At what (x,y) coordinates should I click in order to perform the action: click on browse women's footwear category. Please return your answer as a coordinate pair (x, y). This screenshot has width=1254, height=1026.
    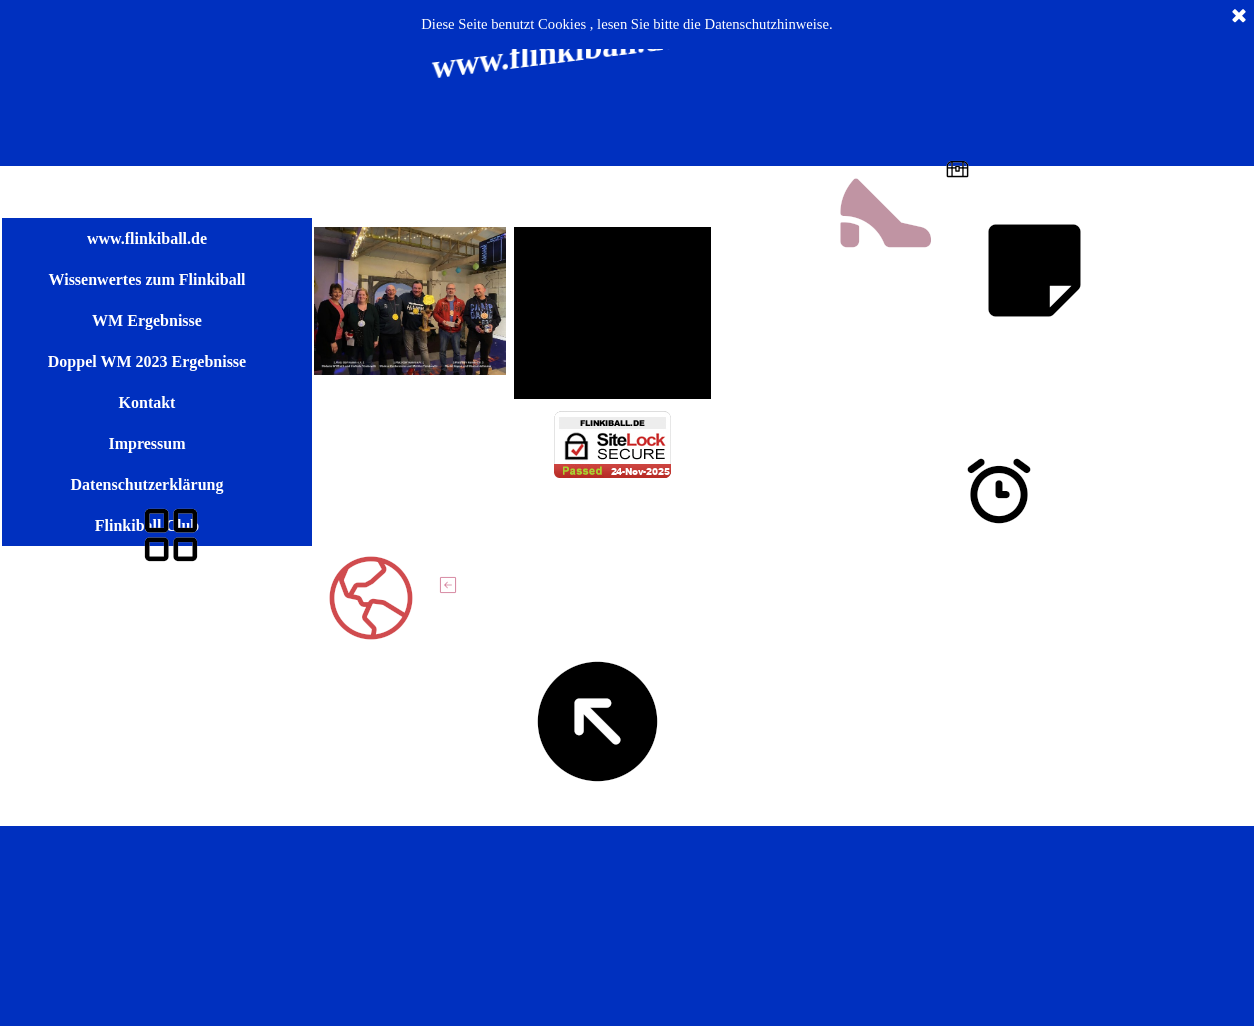
    Looking at the image, I should click on (881, 216).